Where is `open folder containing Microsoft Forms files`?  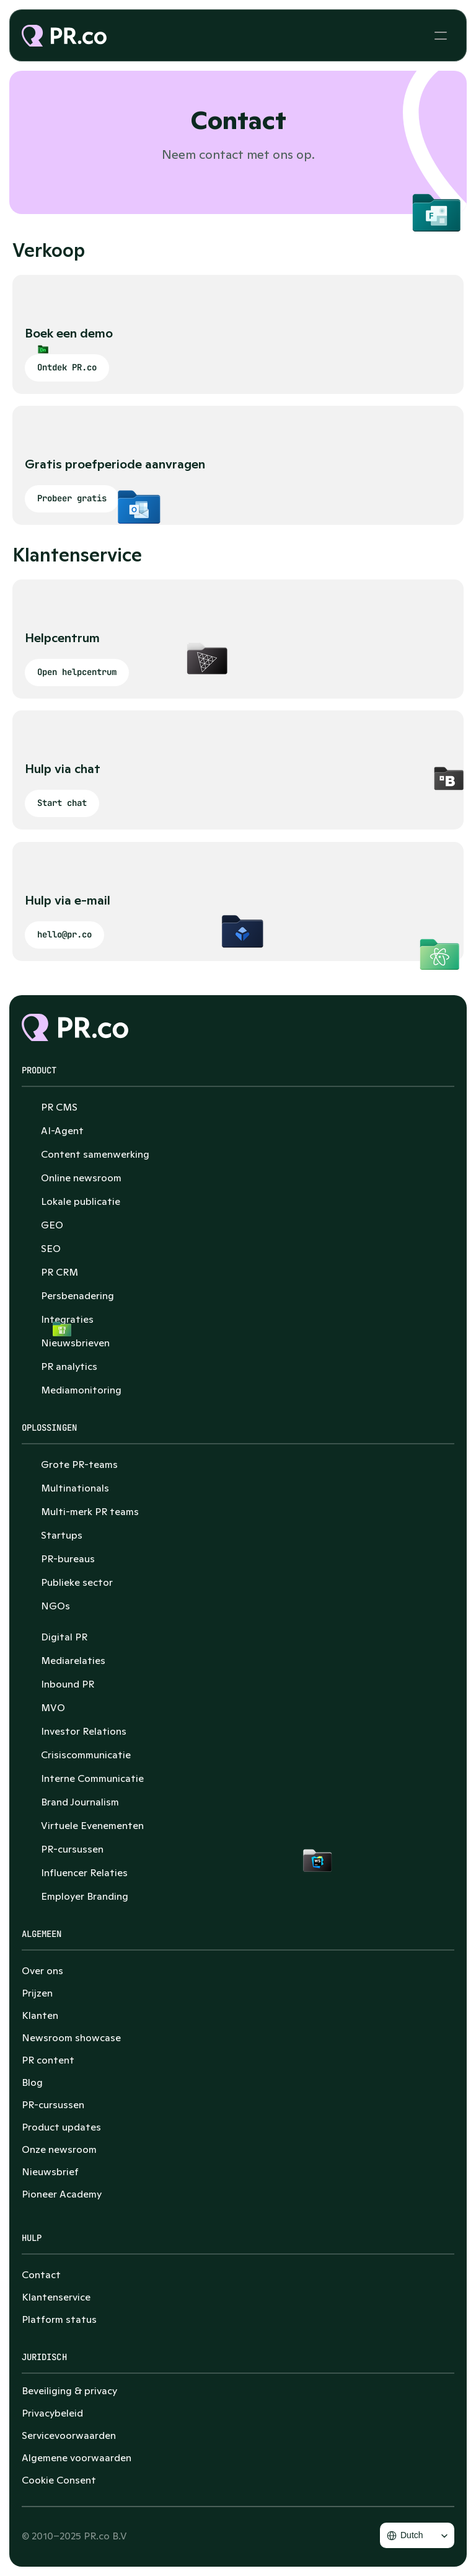 open folder containing Microsoft Forms files is located at coordinates (436, 214).